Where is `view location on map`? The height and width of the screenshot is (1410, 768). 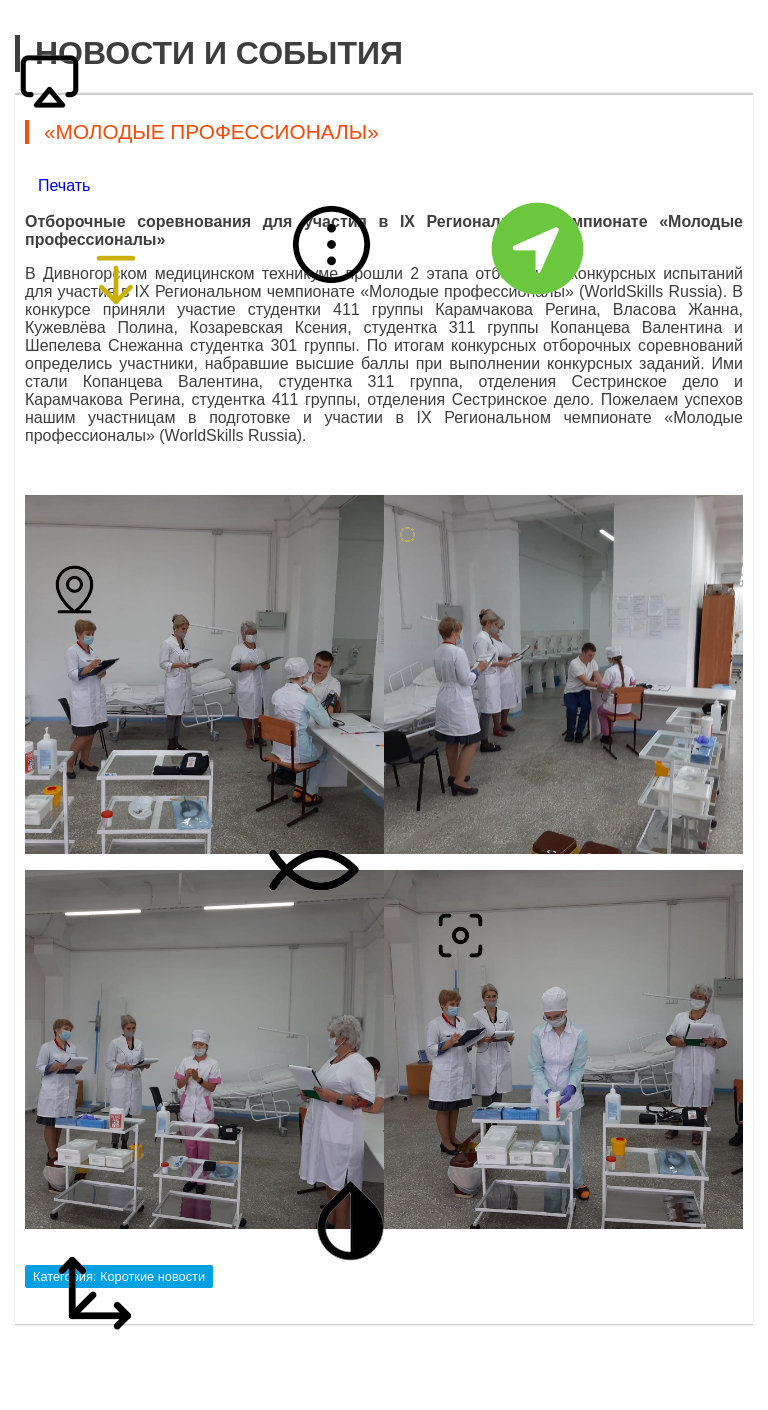
view location on map is located at coordinates (74, 589).